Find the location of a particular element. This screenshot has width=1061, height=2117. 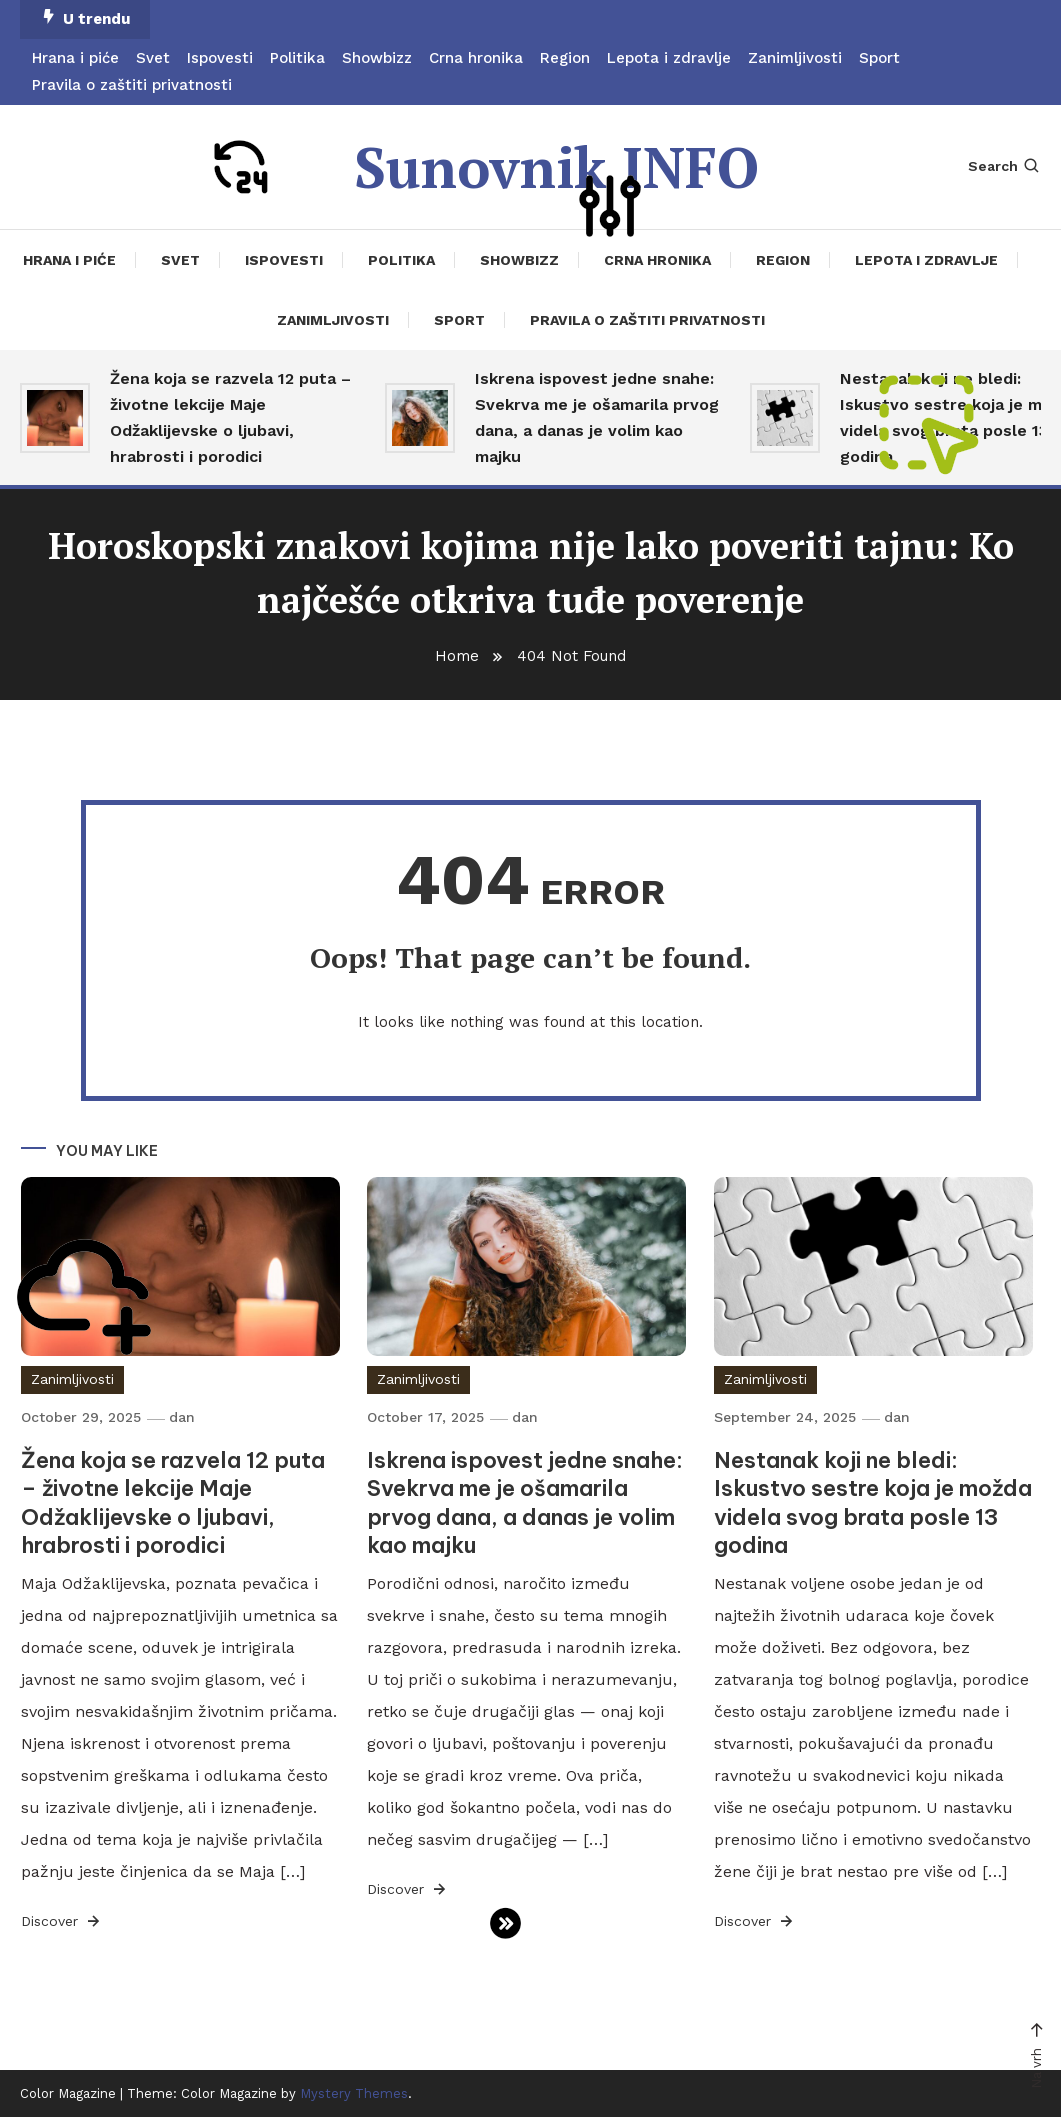

upload a new file to cloud storage is located at coordinates (84, 1288).